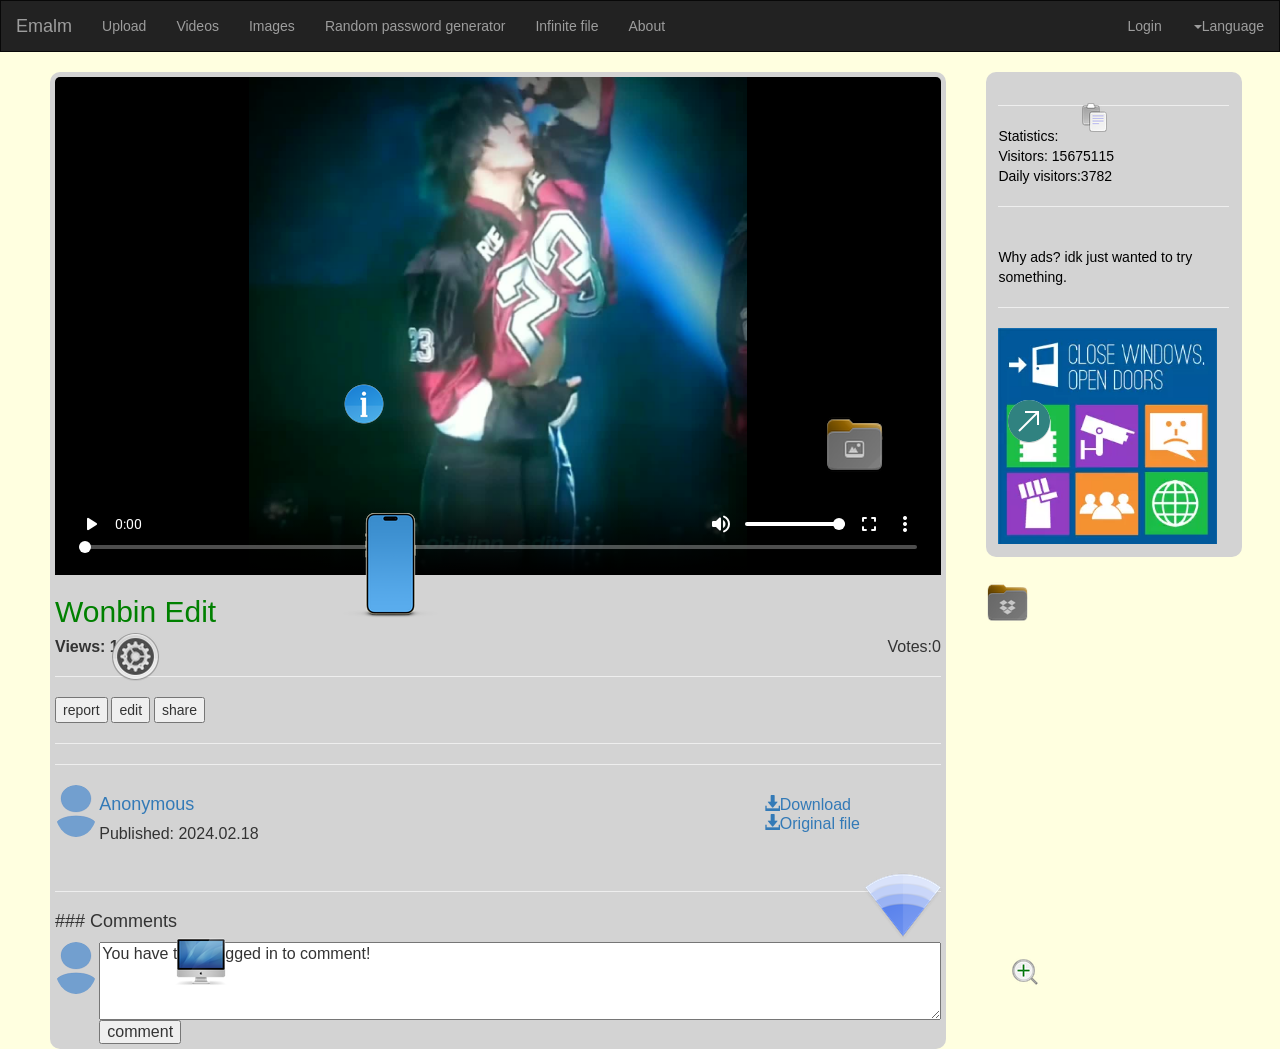 The width and height of the screenshot is (1280, 1049). What do you see at coordinates (390, 565) in the screenshot?
I see `iPhone 15 device icon` at bounding box center [390, 565].